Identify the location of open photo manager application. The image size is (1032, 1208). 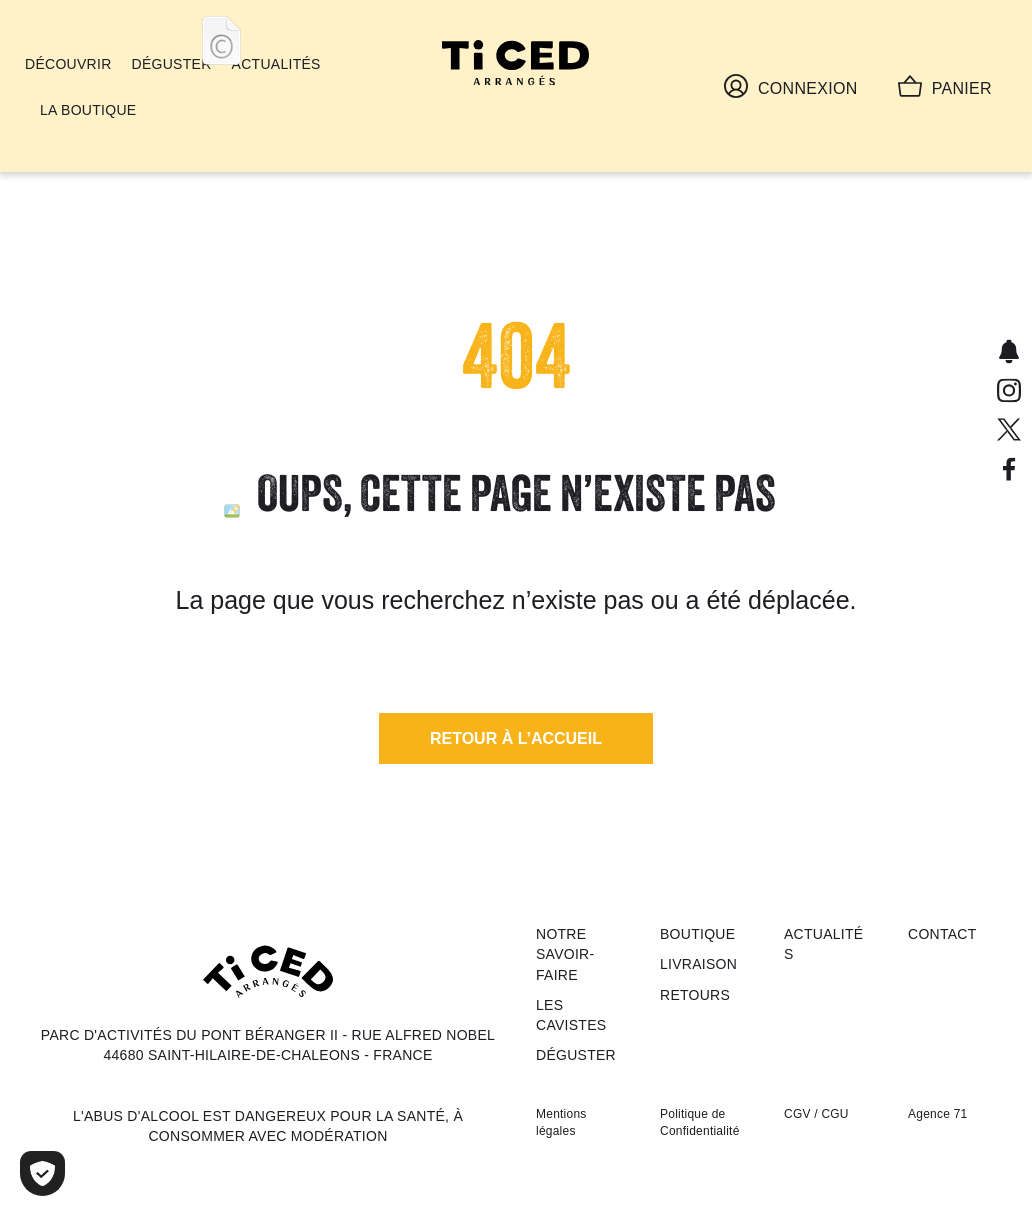
(232, 511).